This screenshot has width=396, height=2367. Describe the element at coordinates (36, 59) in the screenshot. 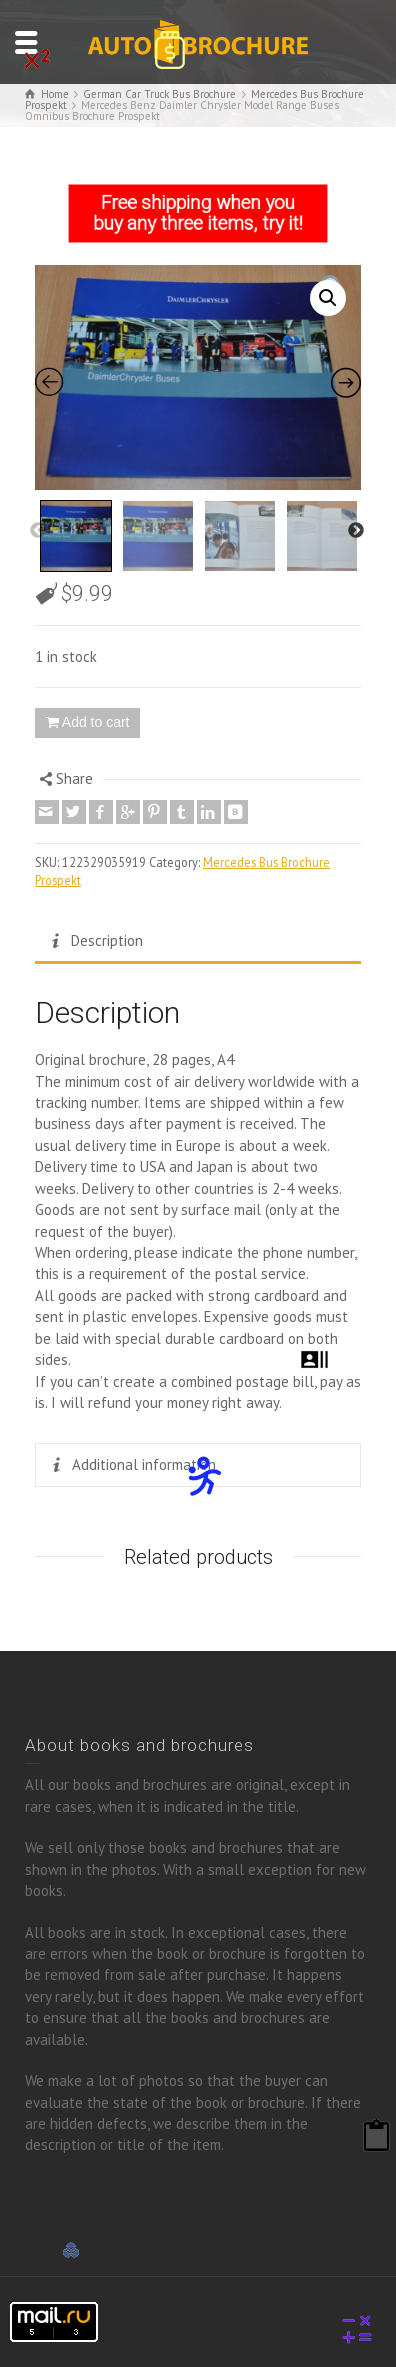

I see `format text as superscript` at that location.